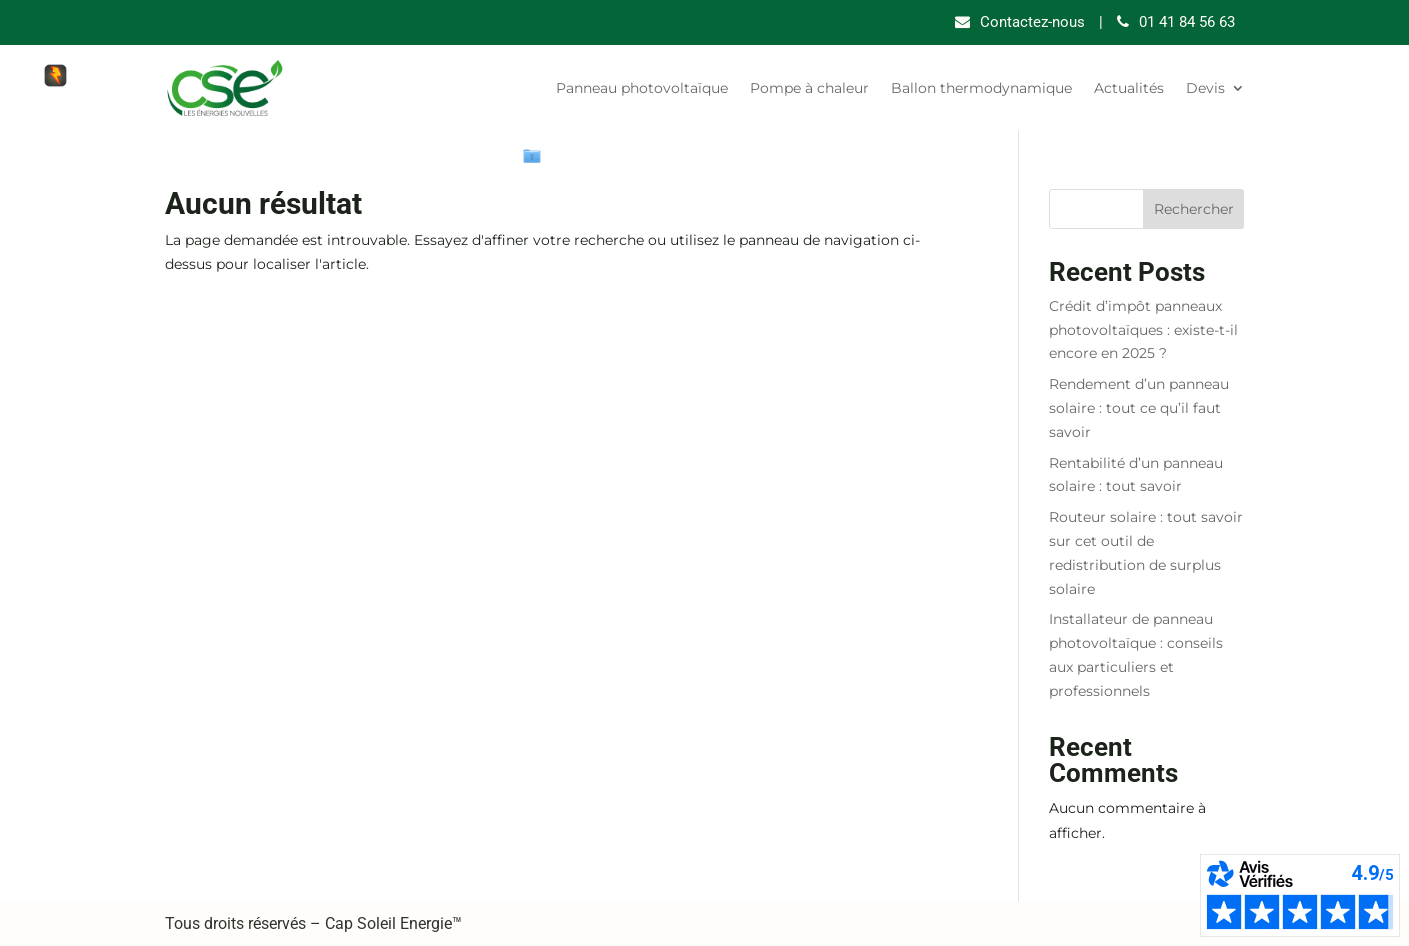 The height and width of the screenshot is (946, 1409). What do you see at coordinates (532, 156) in the screenshot?
I see `open Intego security software folder` at bounding box center [532, 156].